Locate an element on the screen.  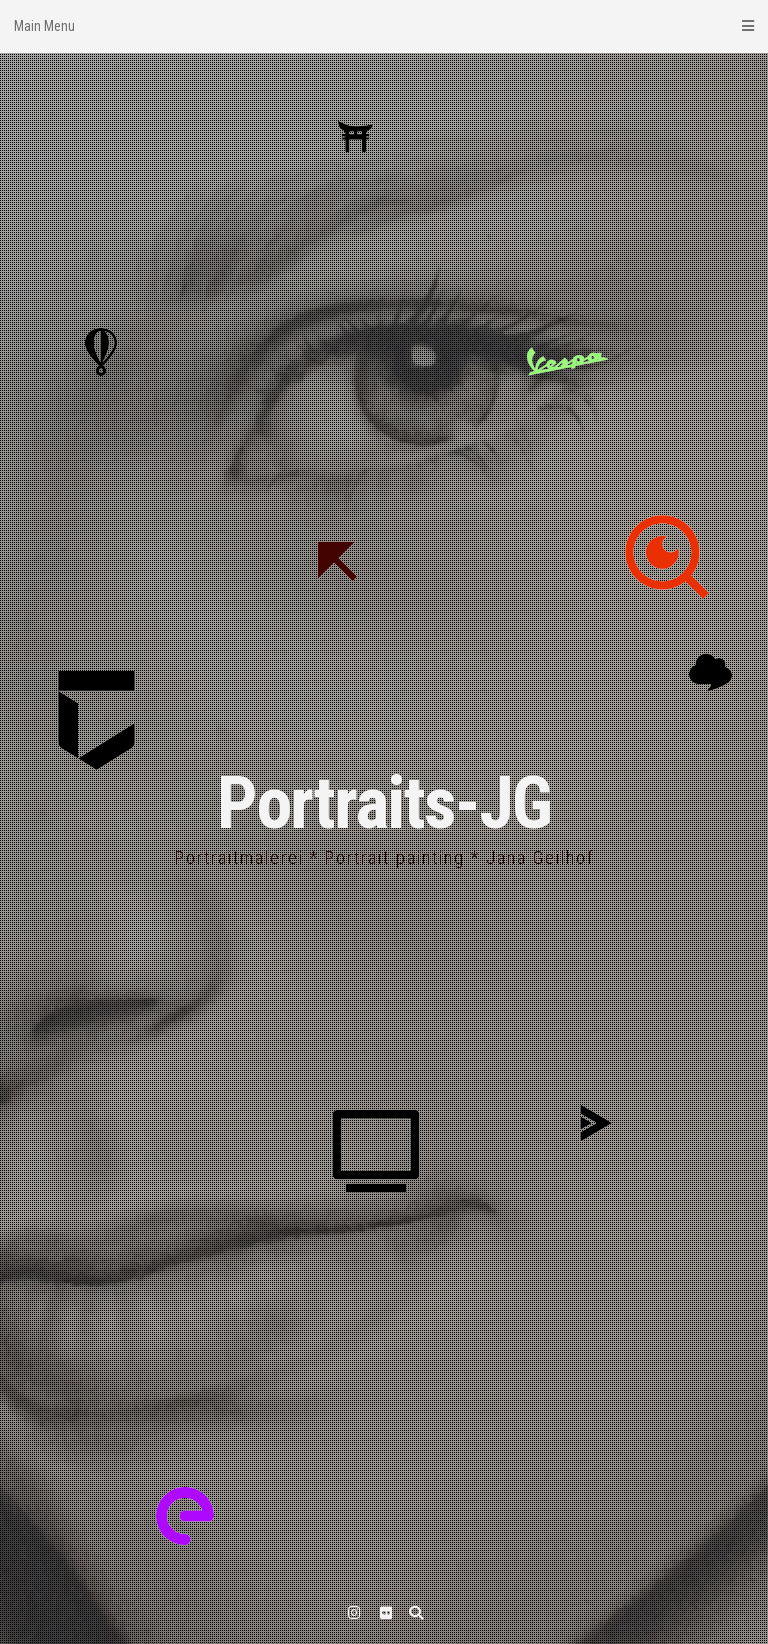
vespa brand logo is located at coordinates (567, 361).